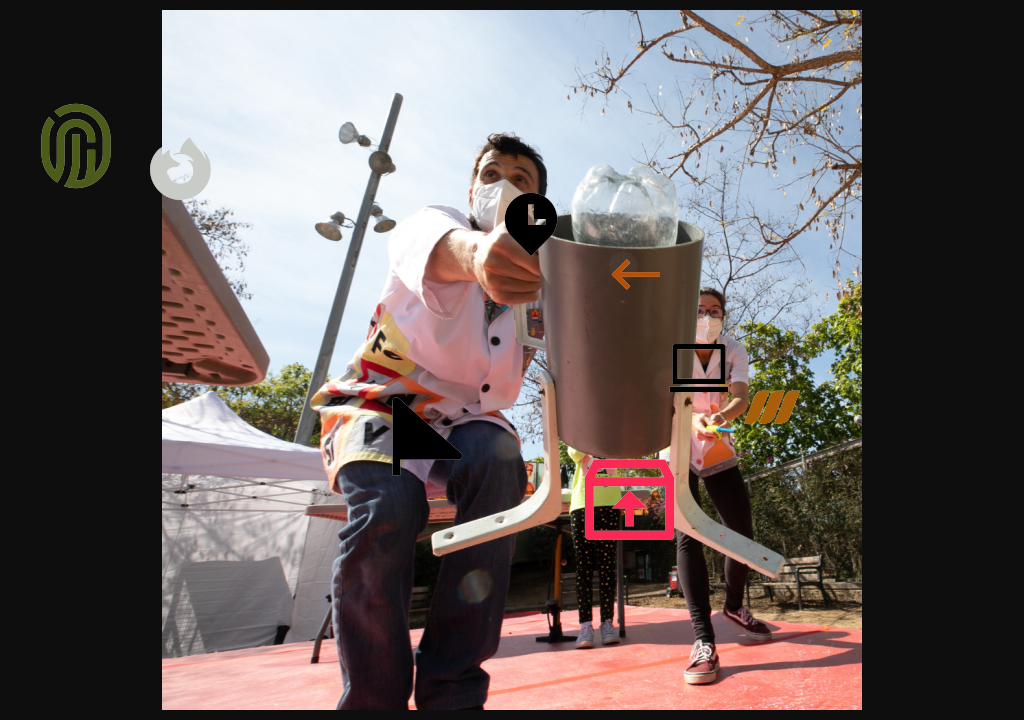 This screenshot has height=720, width=1024. What do you see at coordinates (423, 436) in the screenshot?
I see `flag an item for review or attention` at bounding box center [423, 436].